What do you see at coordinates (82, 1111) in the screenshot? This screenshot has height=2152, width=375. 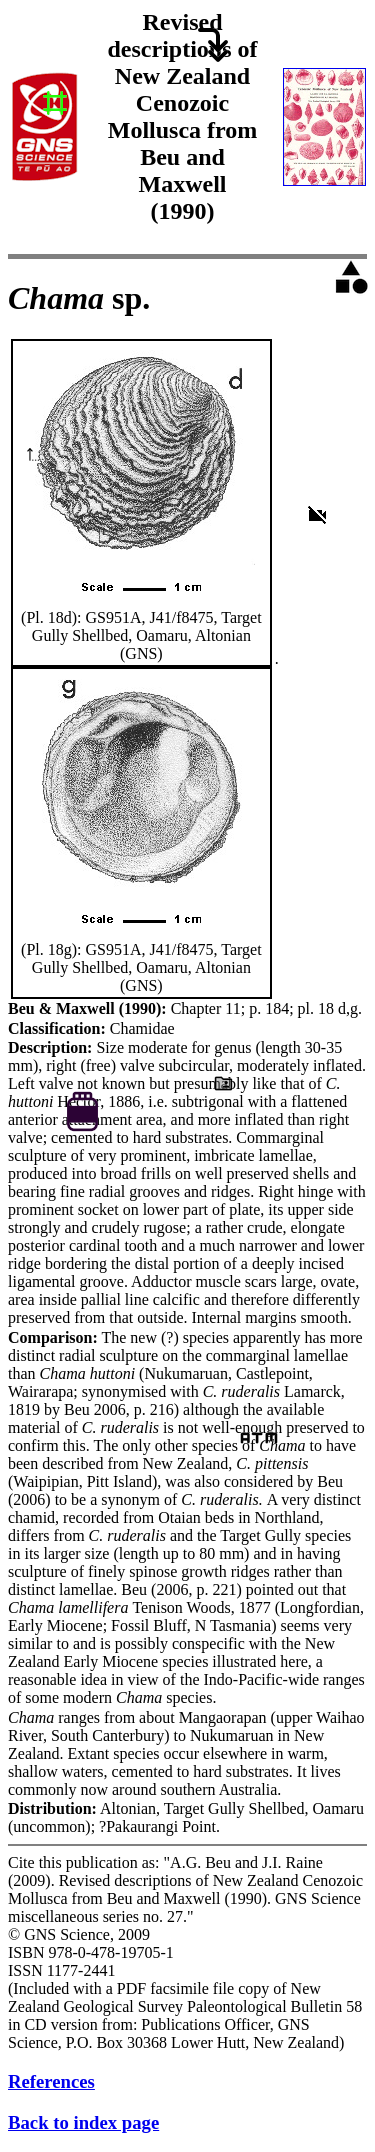 I see `view product or ingredient details` at bounding box center [82, 1111].